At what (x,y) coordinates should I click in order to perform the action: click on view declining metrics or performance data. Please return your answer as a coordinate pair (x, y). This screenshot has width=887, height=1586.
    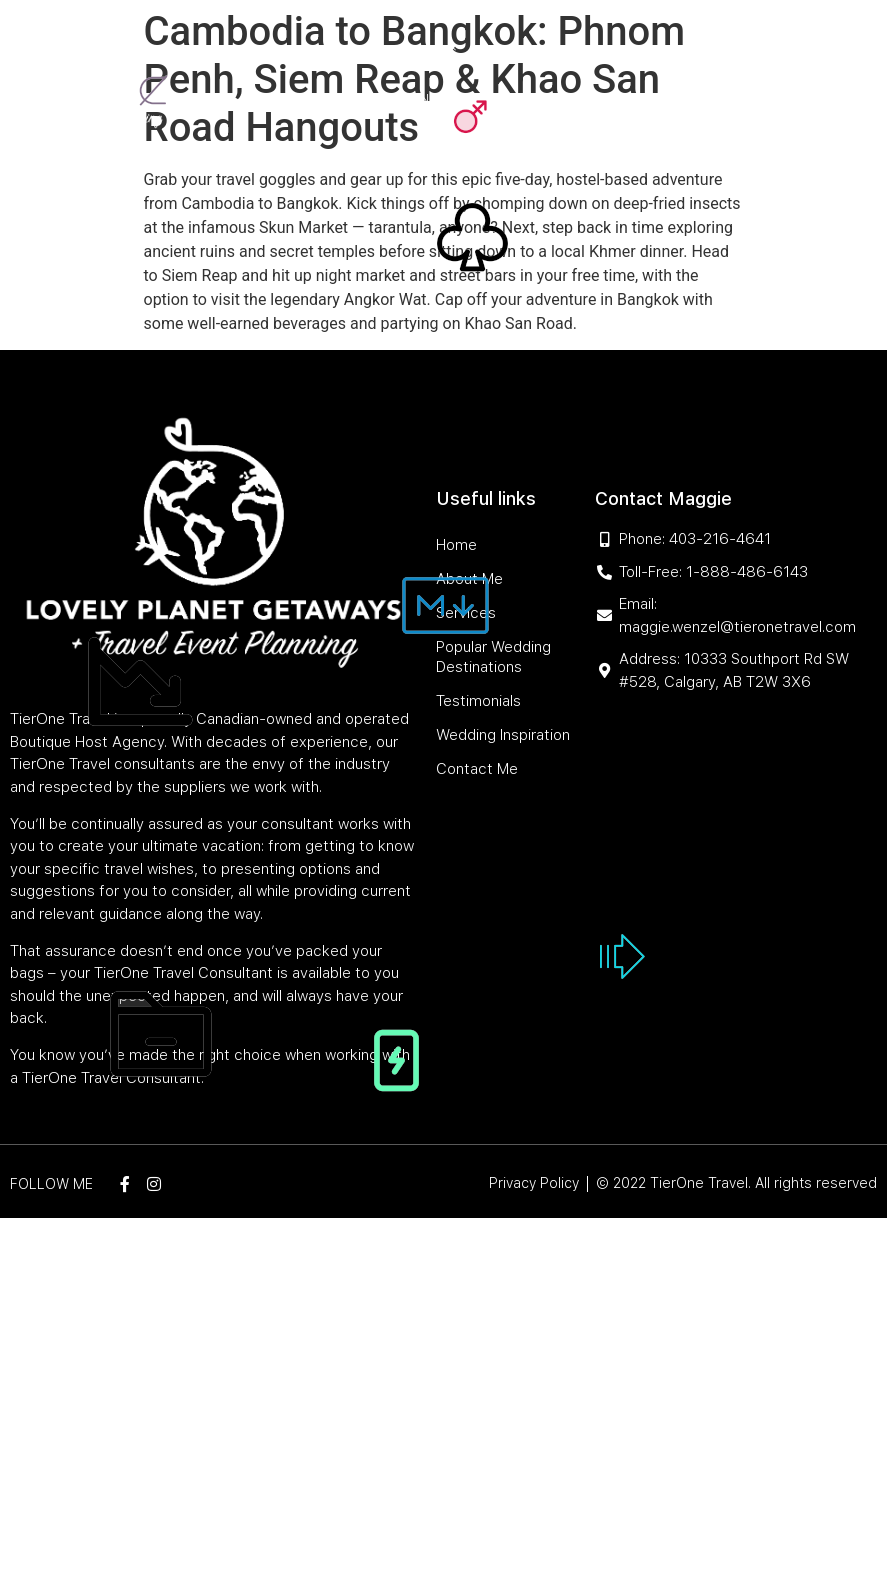
    Looking at the image, I should click on (140, 681).